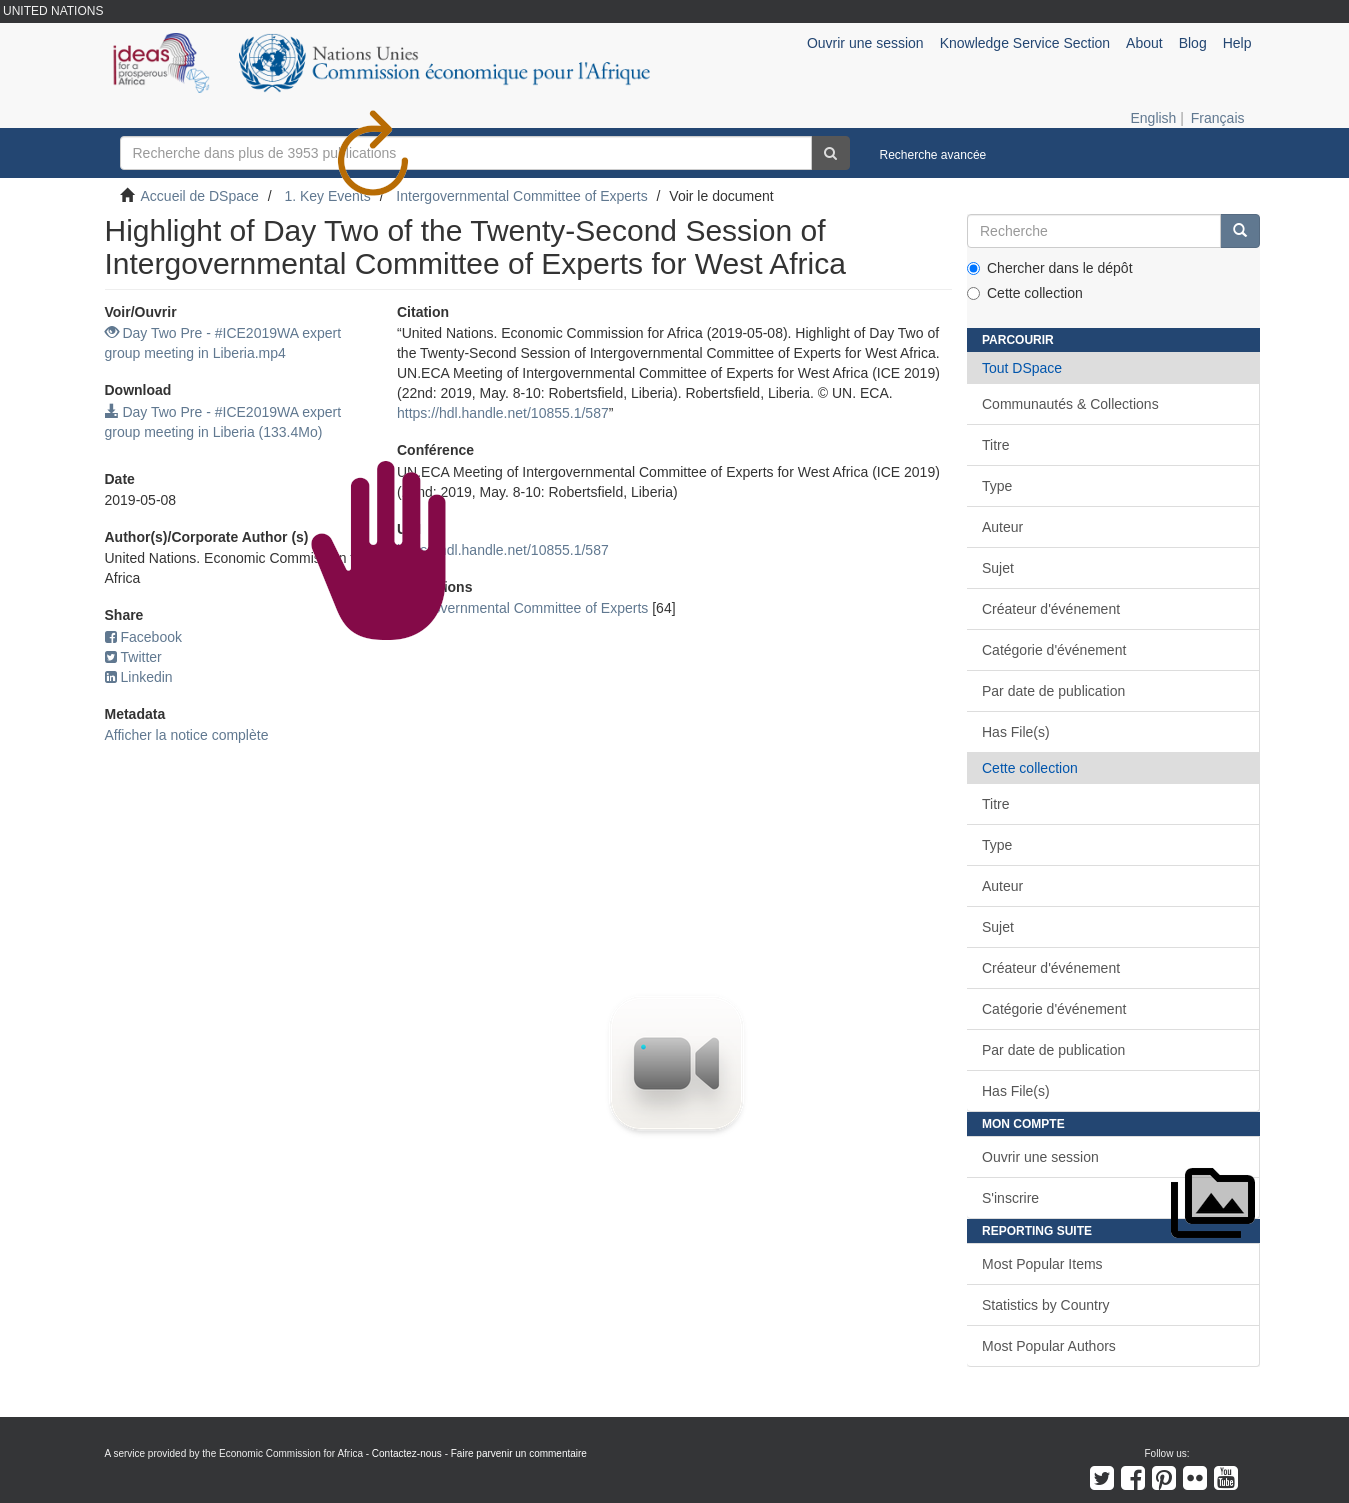 The image size is (1349, 1503). What do you see at coordinates (676, 1063) in the screenshot?
I see `open camera or start video recording` at bounding box center [676, 1063].